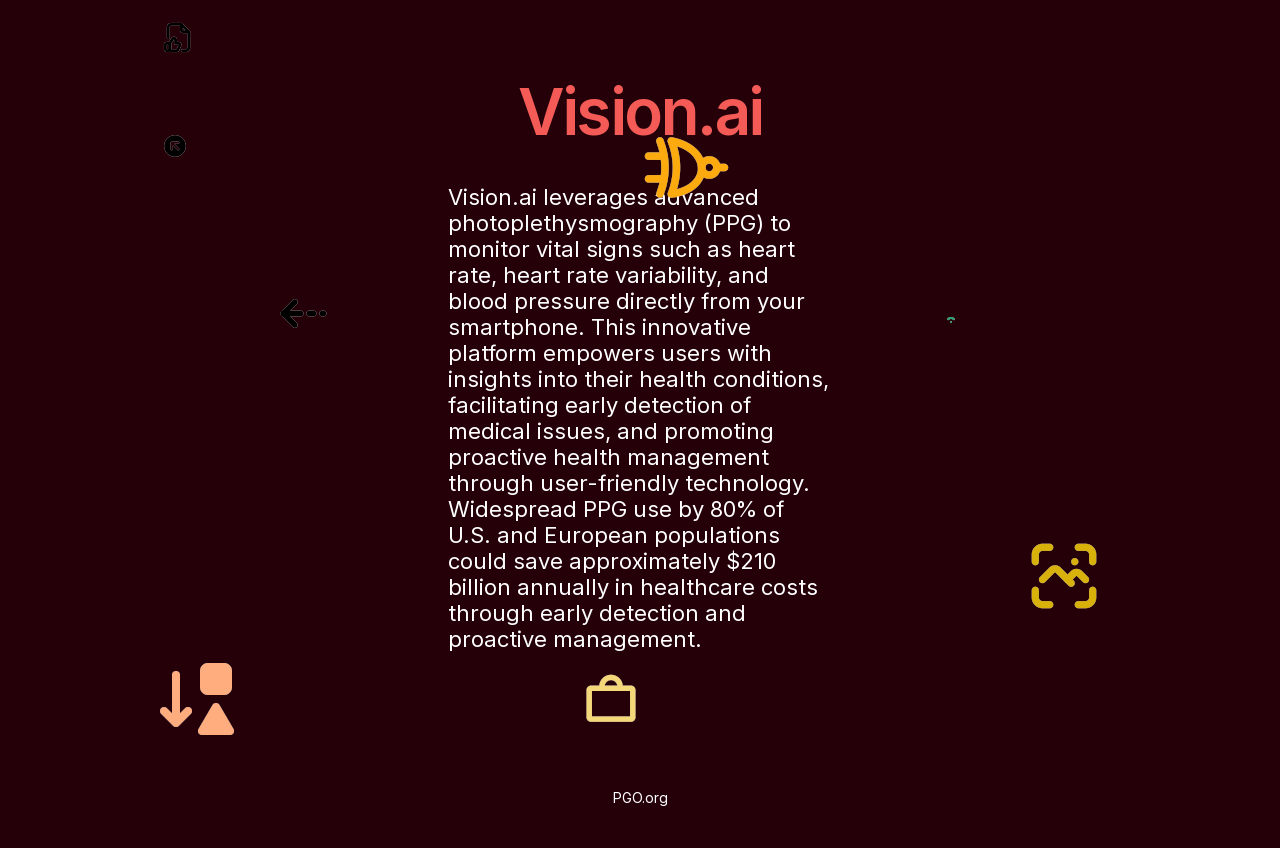 This screenshot has height=848, width=1280. I want to click on view your shopping bag, so click(611, 701).